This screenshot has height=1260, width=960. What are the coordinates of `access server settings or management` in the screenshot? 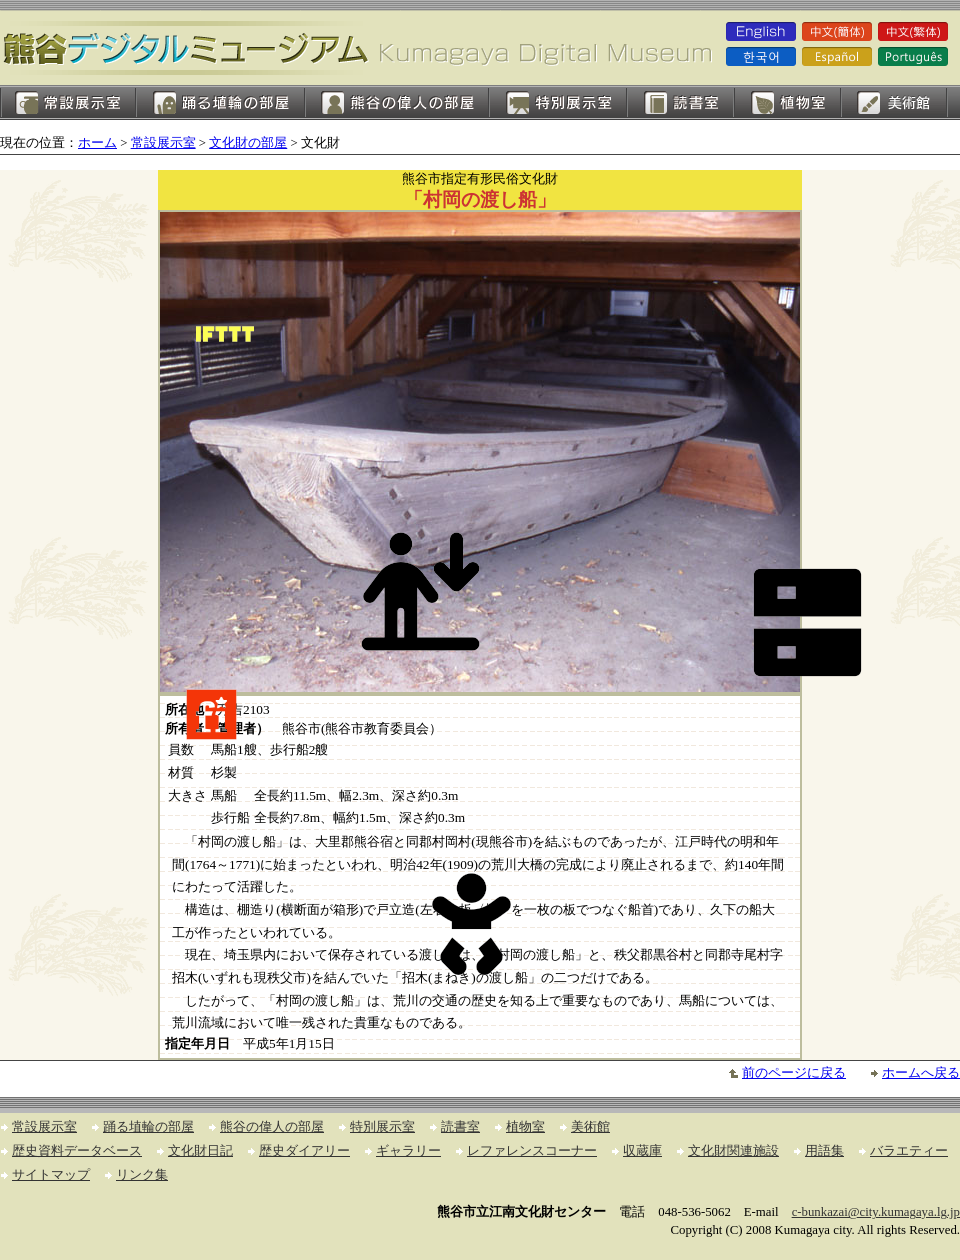 It's located at (807, 622).